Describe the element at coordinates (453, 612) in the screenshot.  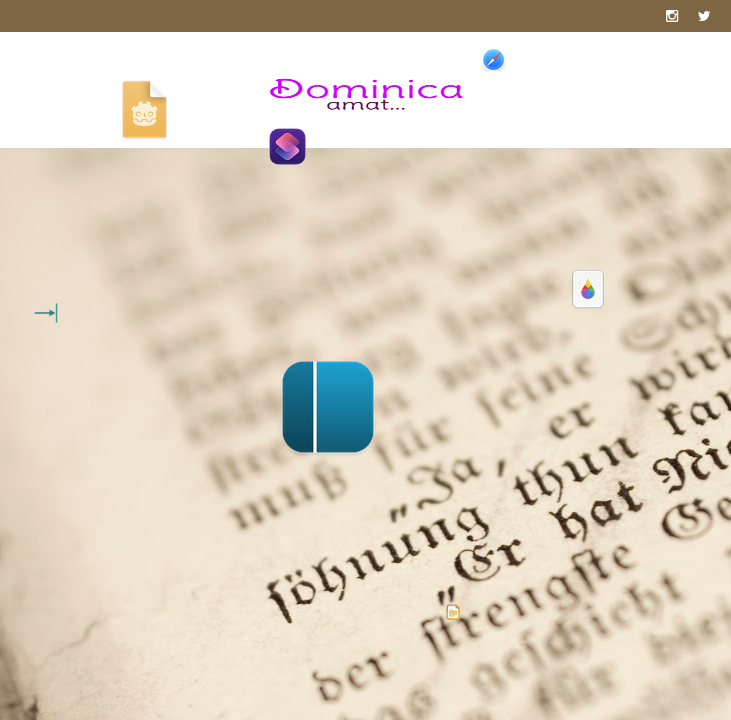
I see `open a vector graphics document` at that location.